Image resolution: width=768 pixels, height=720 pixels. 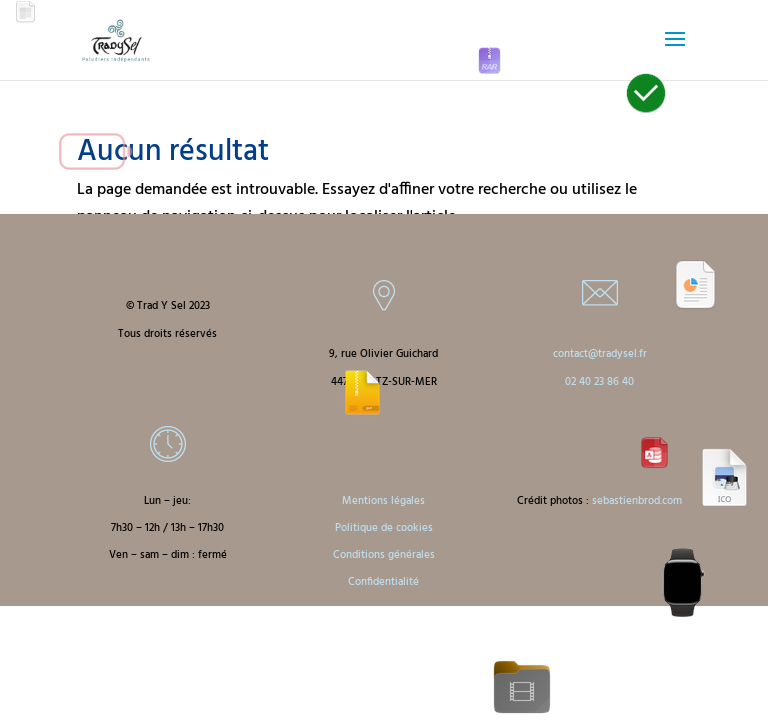 I want to click on an ico image file used for icons and favicons, so click(x=724, y=478).